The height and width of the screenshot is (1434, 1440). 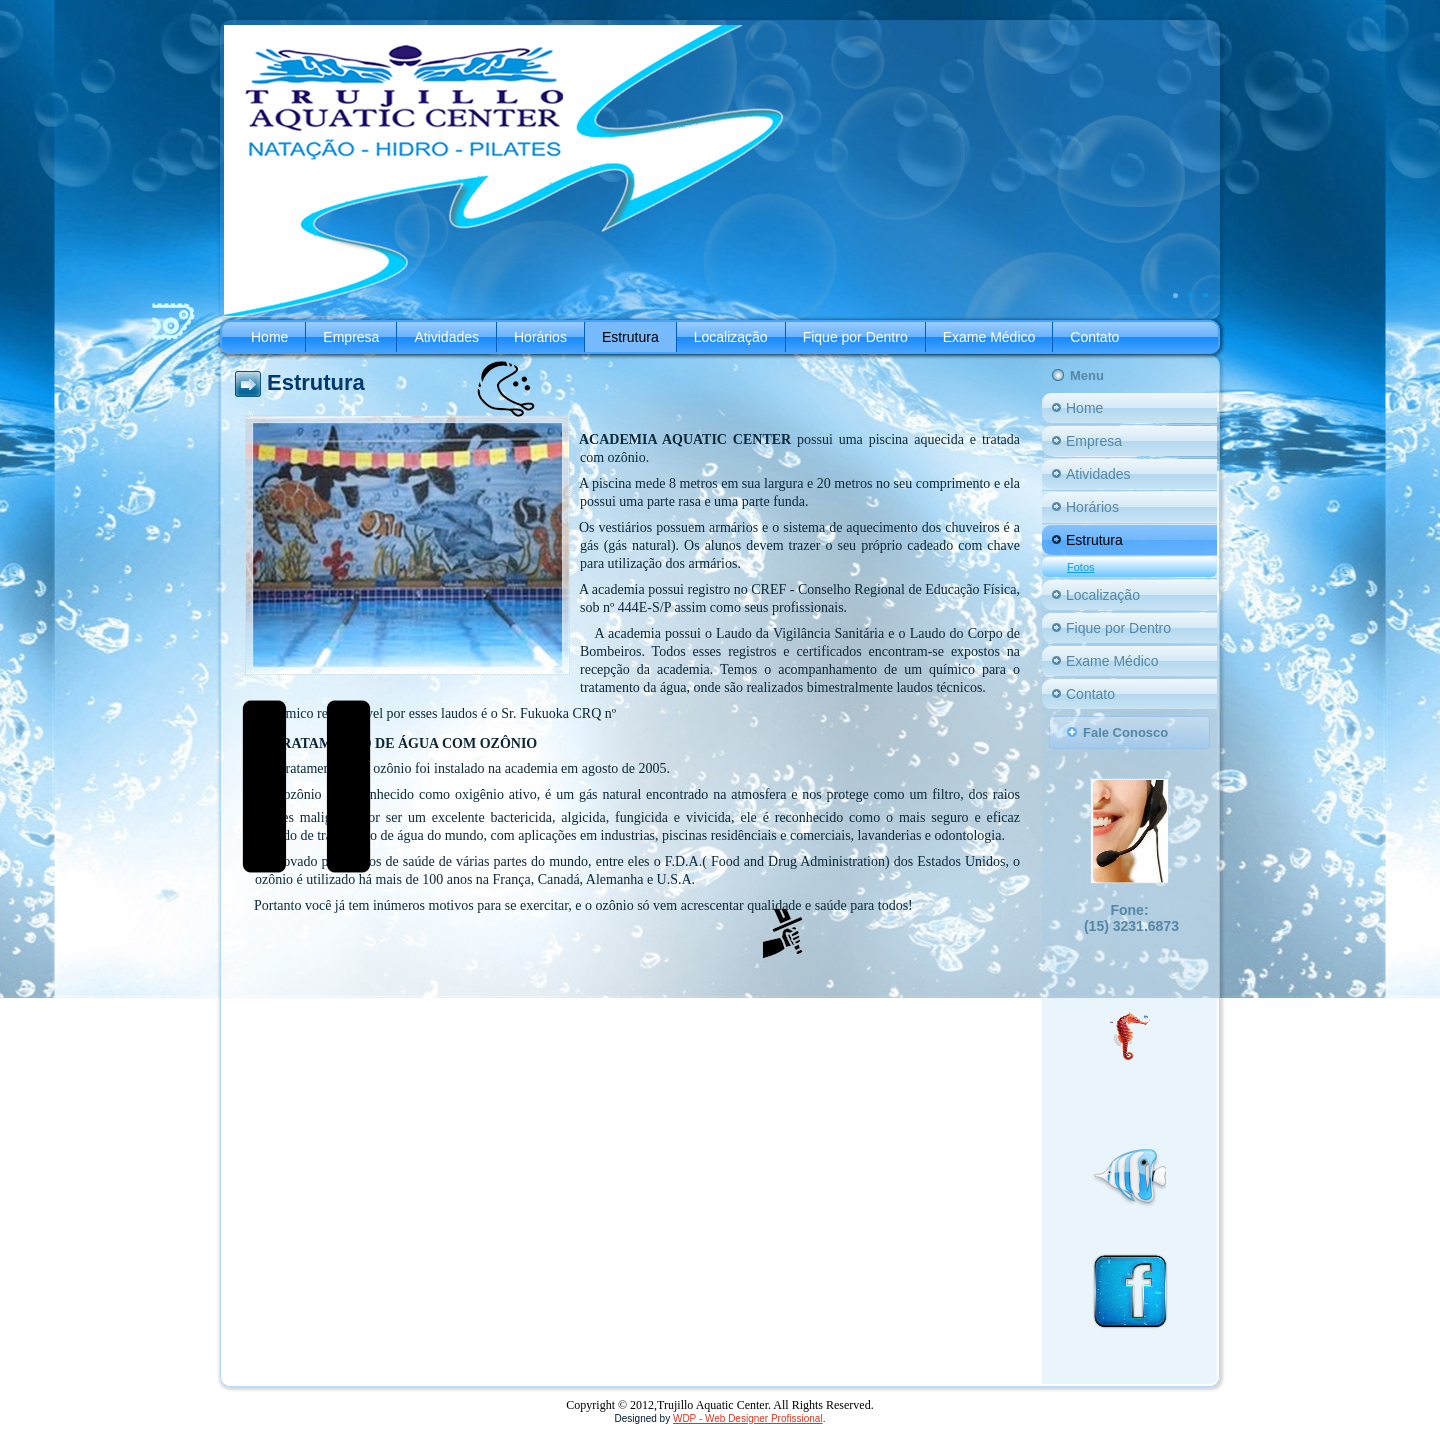 What do you see at coordinates (306, 786) in the screenshot?
I see `pause media playback` at bounding box center [306, 786].